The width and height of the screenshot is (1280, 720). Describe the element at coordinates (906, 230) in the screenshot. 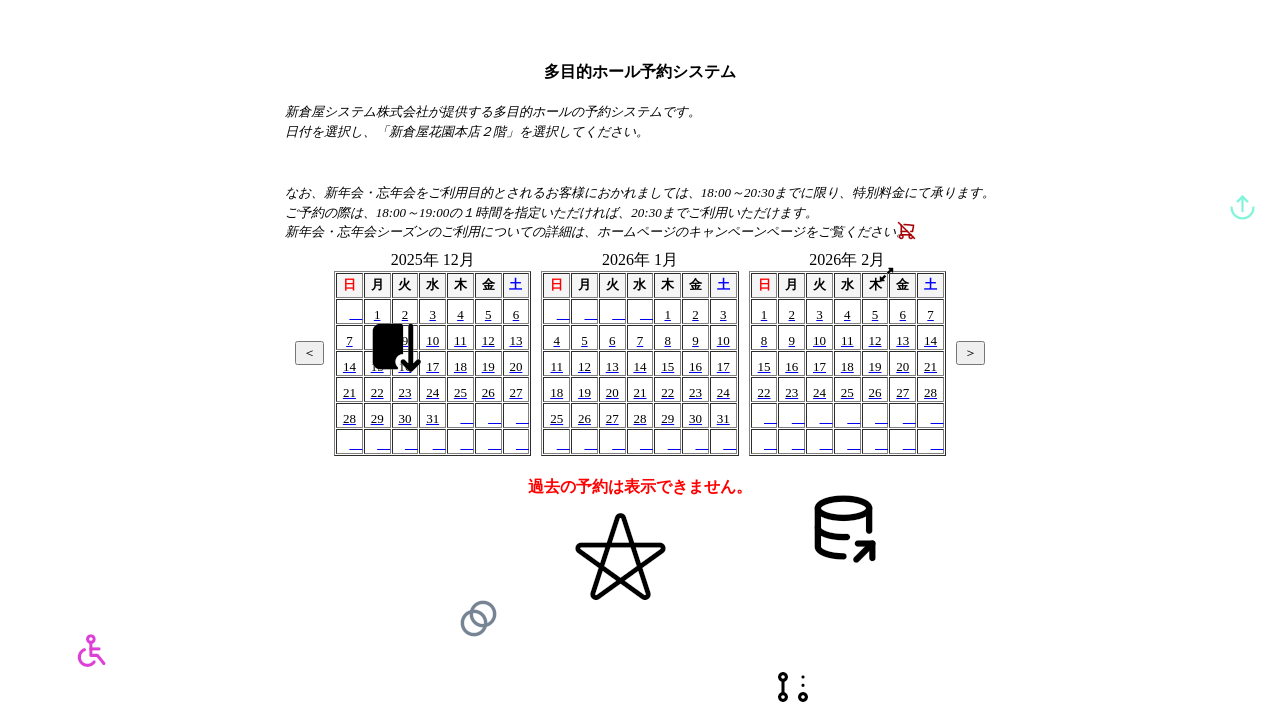

I see `shopping cart unavailable or disabled` at that location.